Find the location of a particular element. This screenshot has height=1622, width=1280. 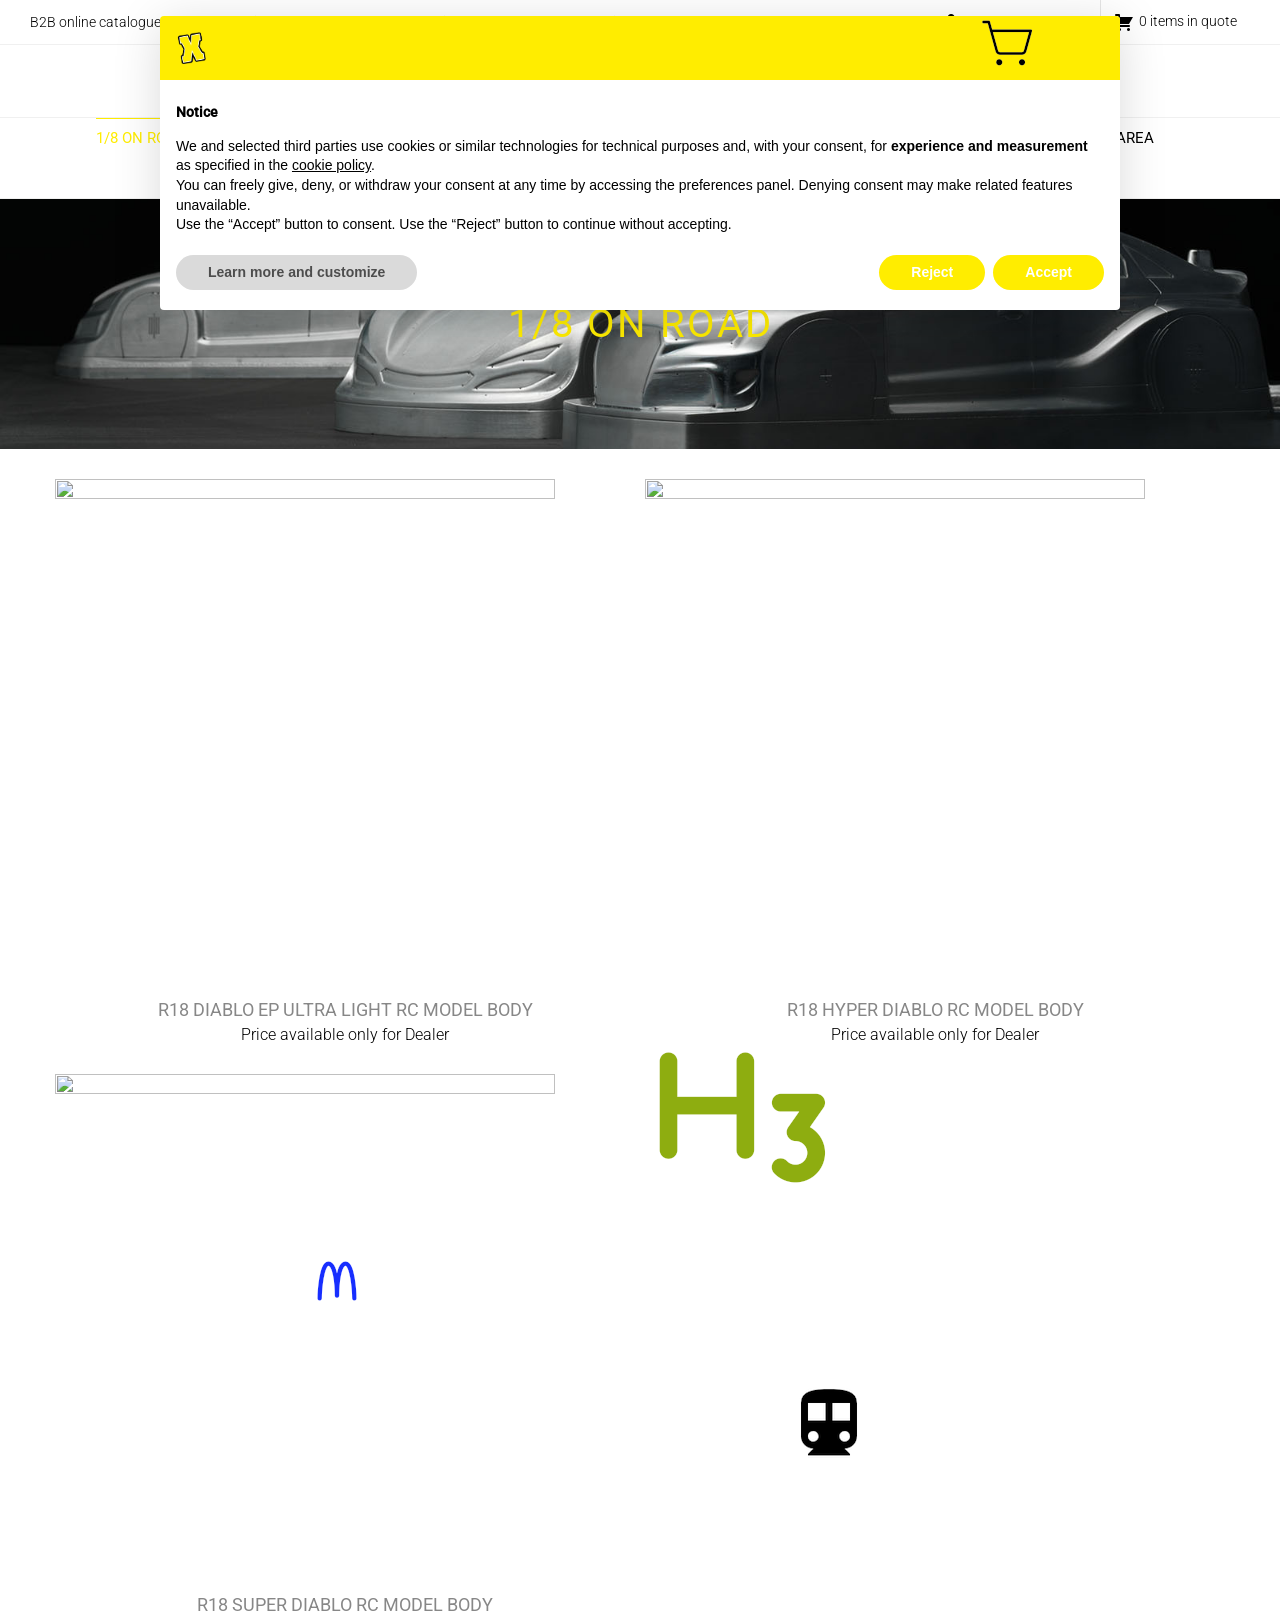

view your shopping cart is located at coordinates (1008, 43).